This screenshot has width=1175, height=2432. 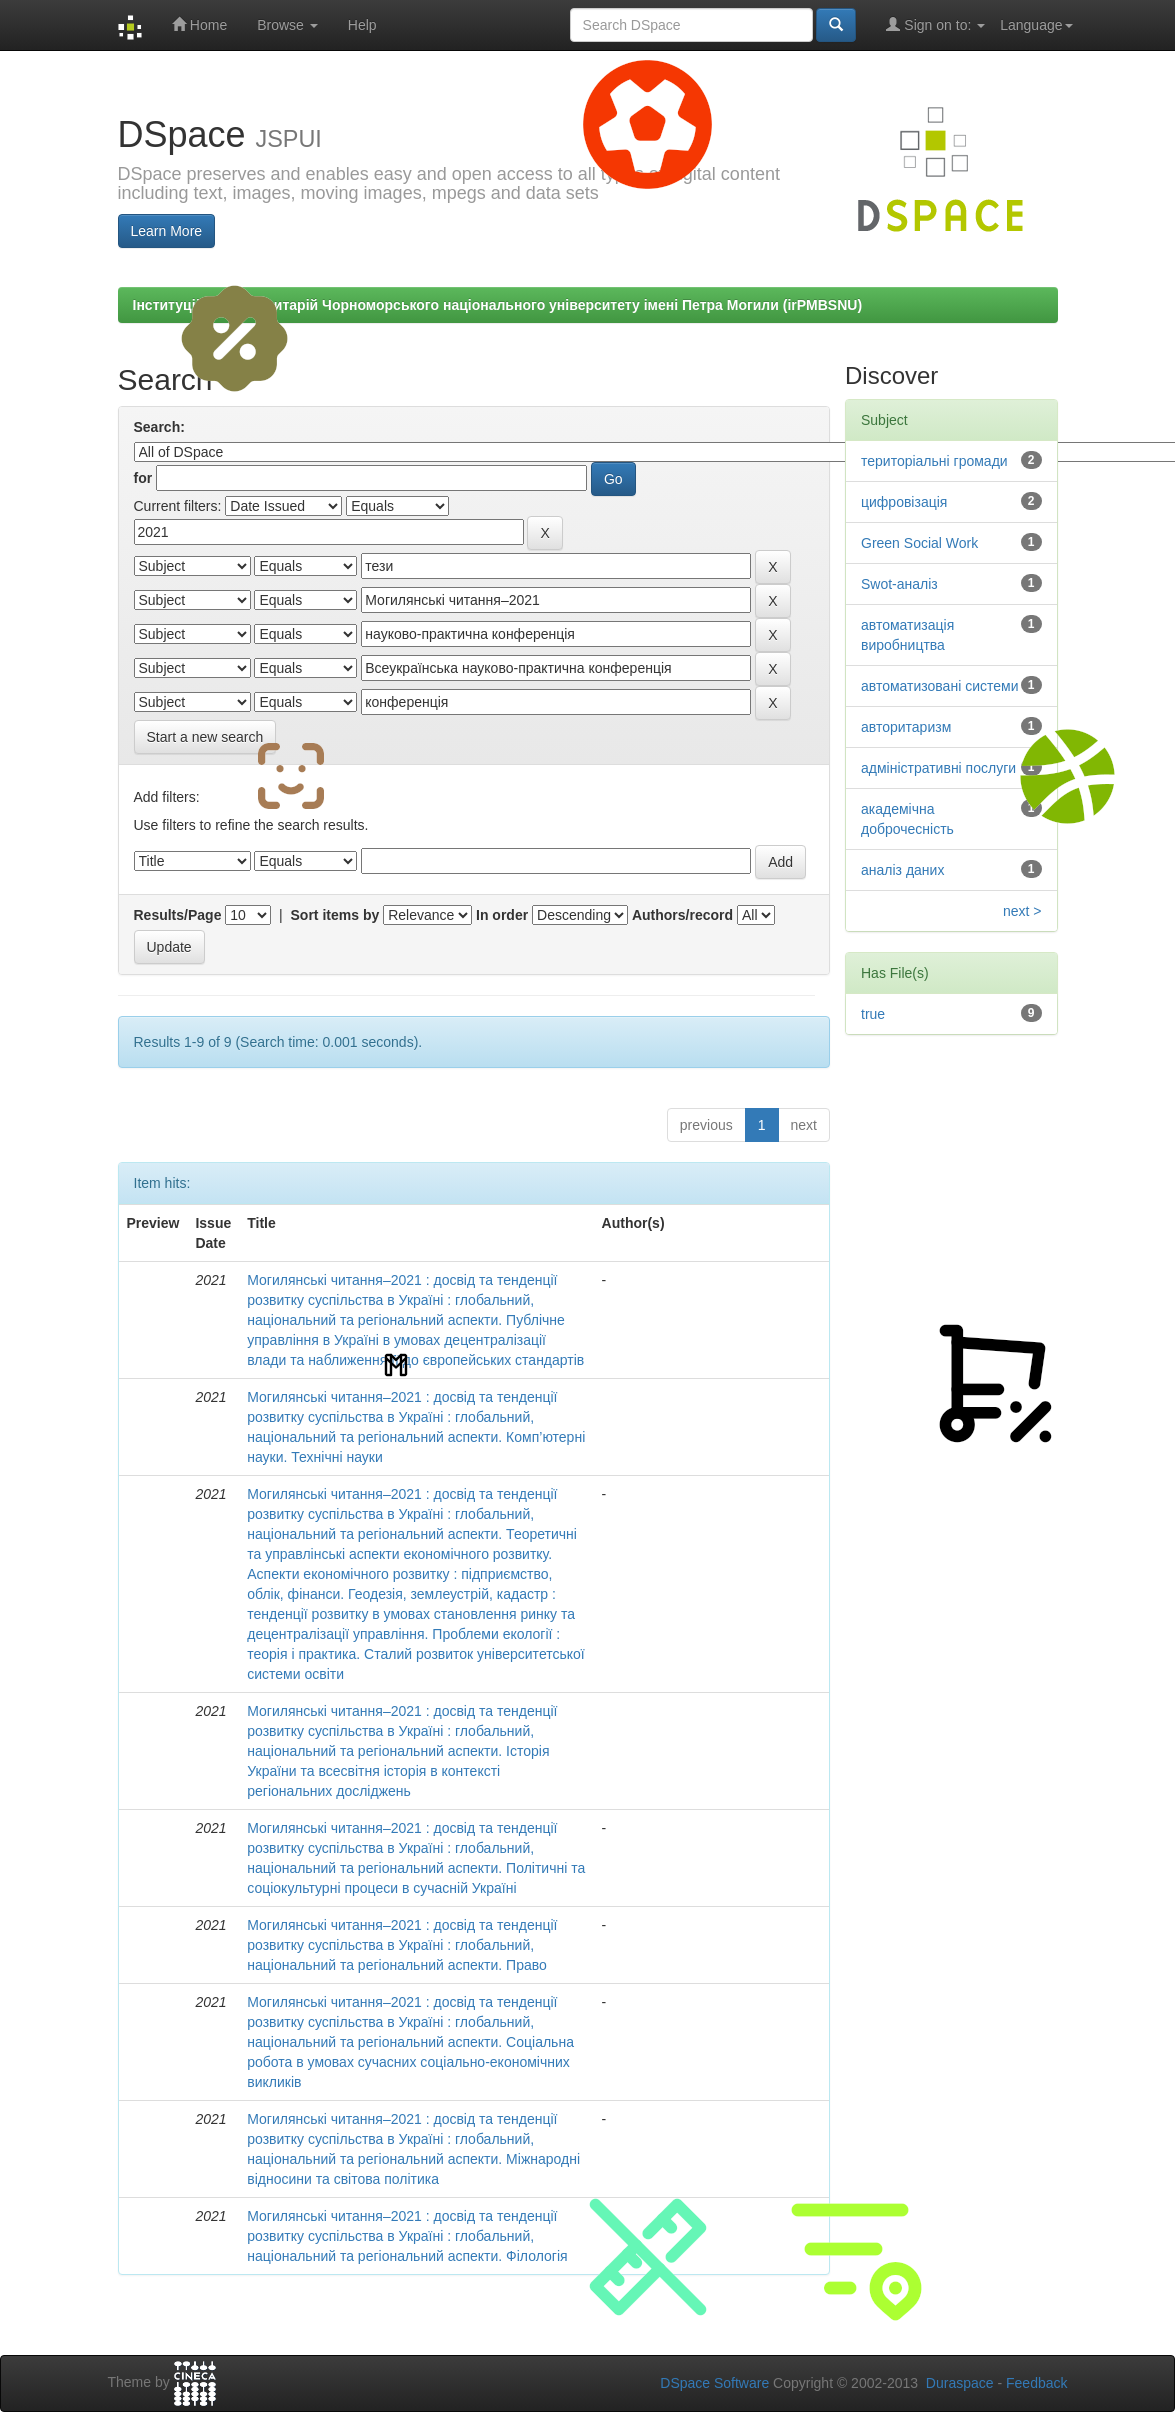 What do you see at coordinates (850, 2249) in the screenshot?
I see `filter results by location` at bounding box center [850, 2249].